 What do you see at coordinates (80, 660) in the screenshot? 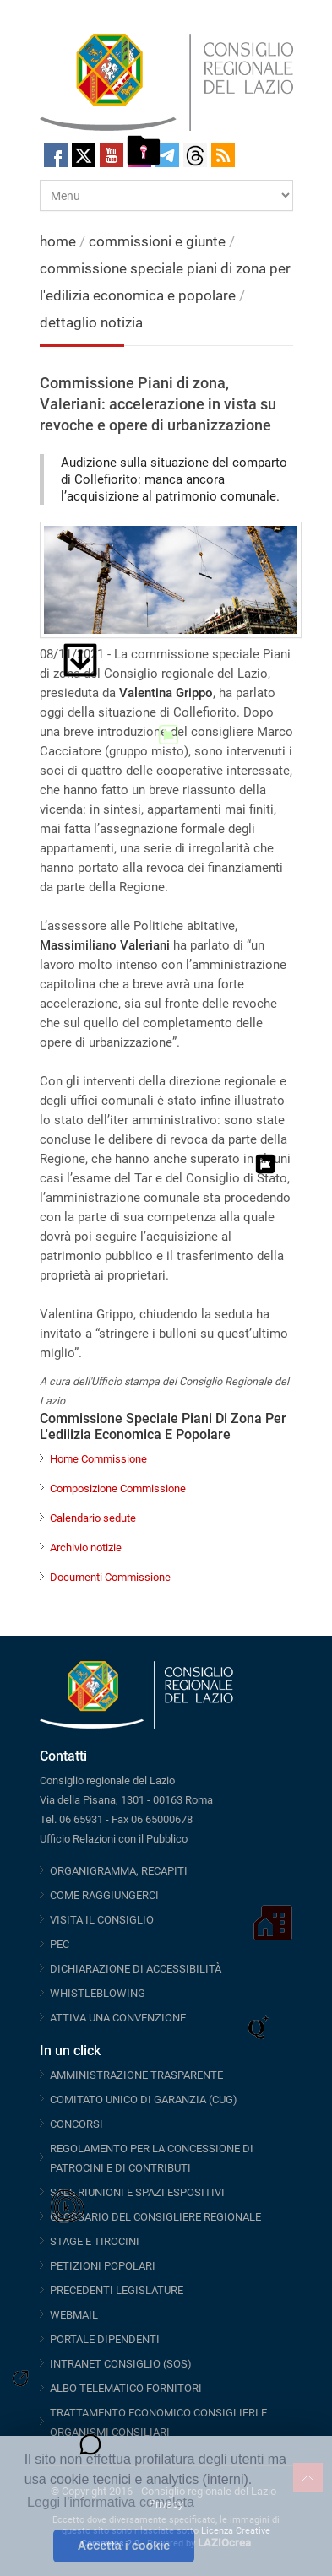
I see `download file or content` at bounding box center [80, 660].